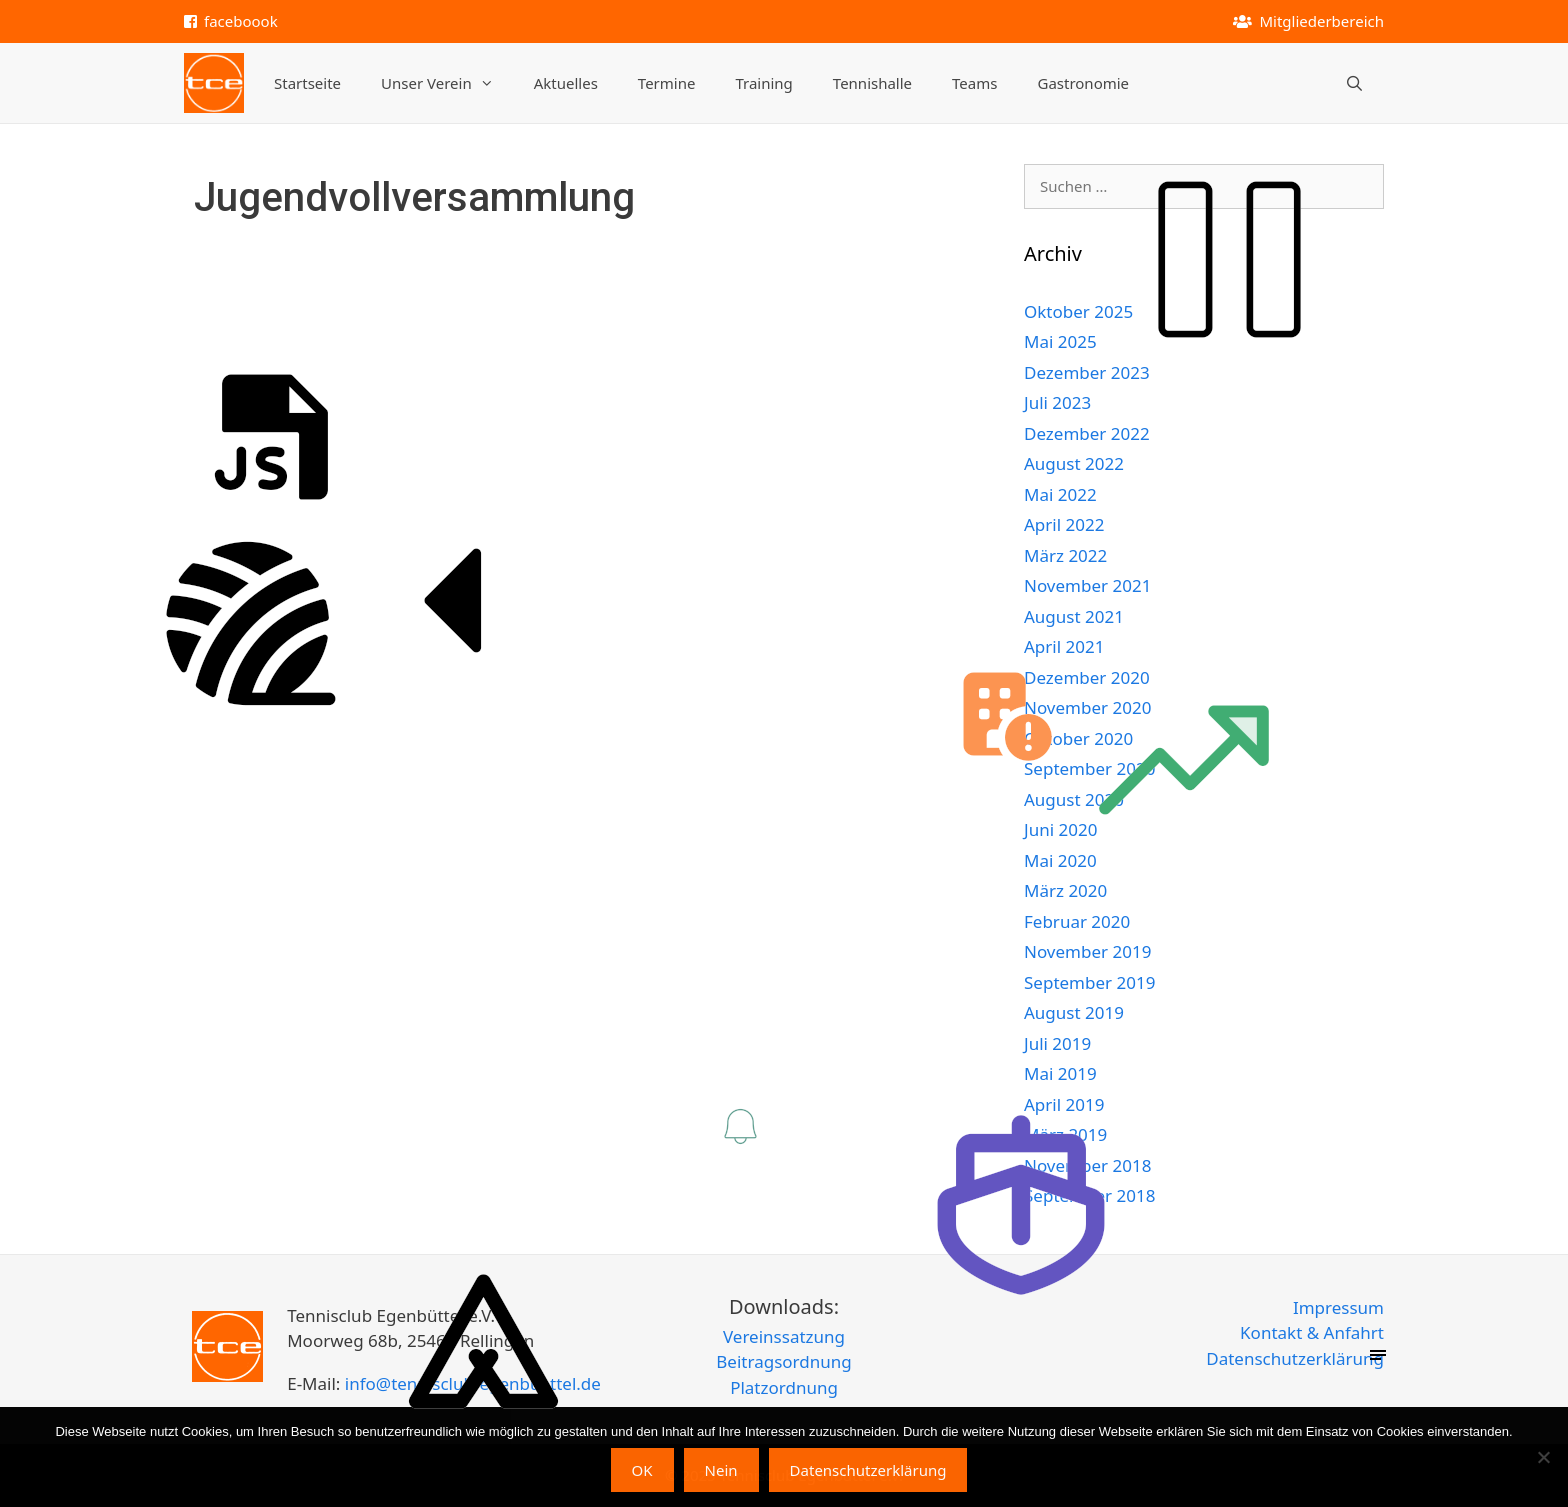 The image size is (1568, 1507). I want to click on view trending or popular content, so click(1184, 766).